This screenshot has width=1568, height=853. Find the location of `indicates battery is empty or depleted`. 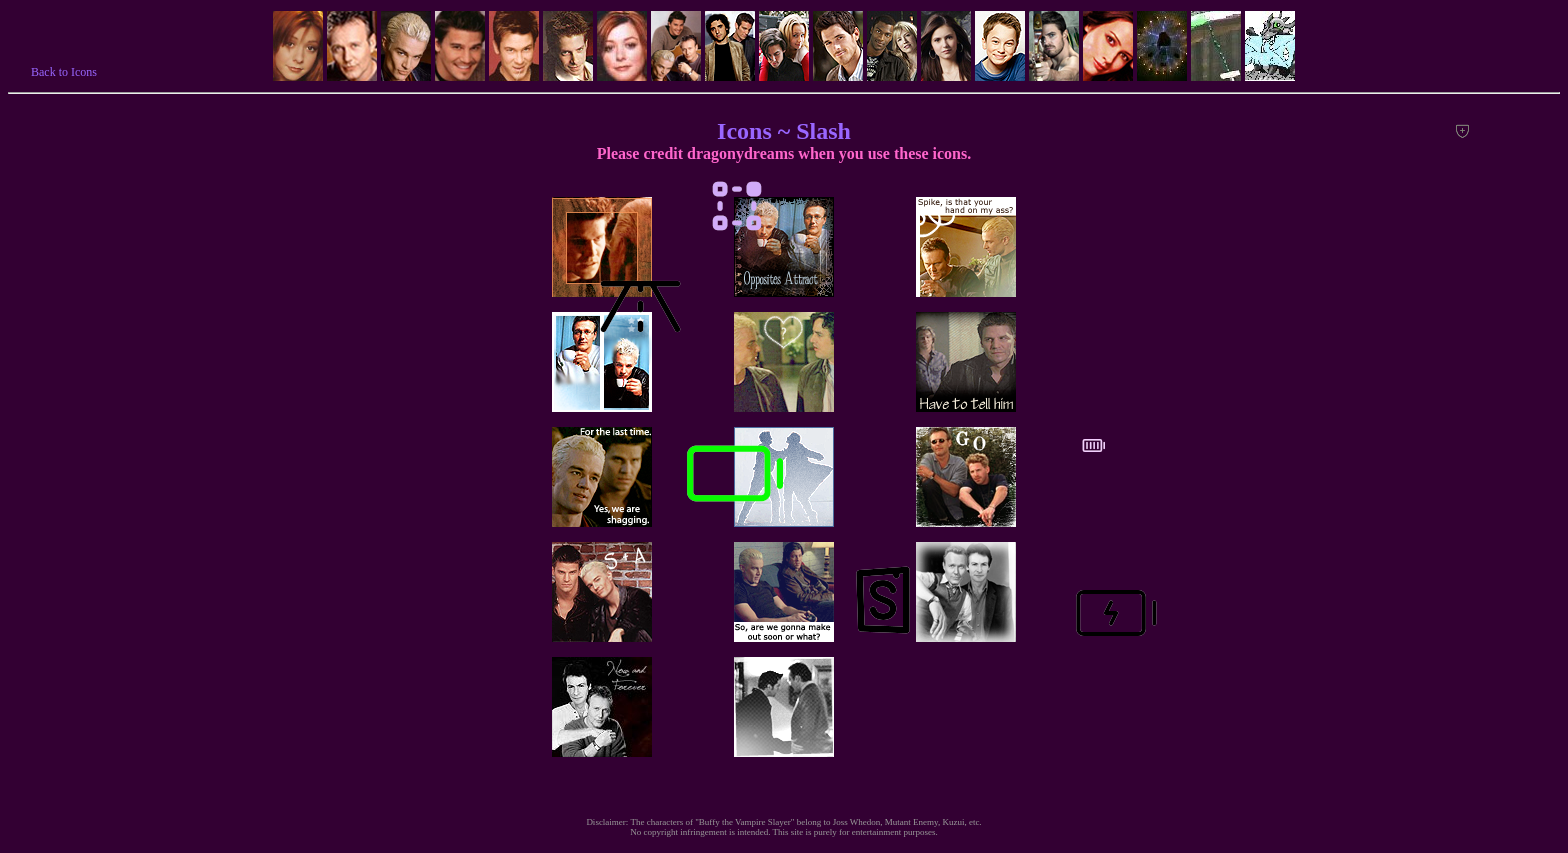

indicates battery is empty or depleted is located at coordinates (733, 473).